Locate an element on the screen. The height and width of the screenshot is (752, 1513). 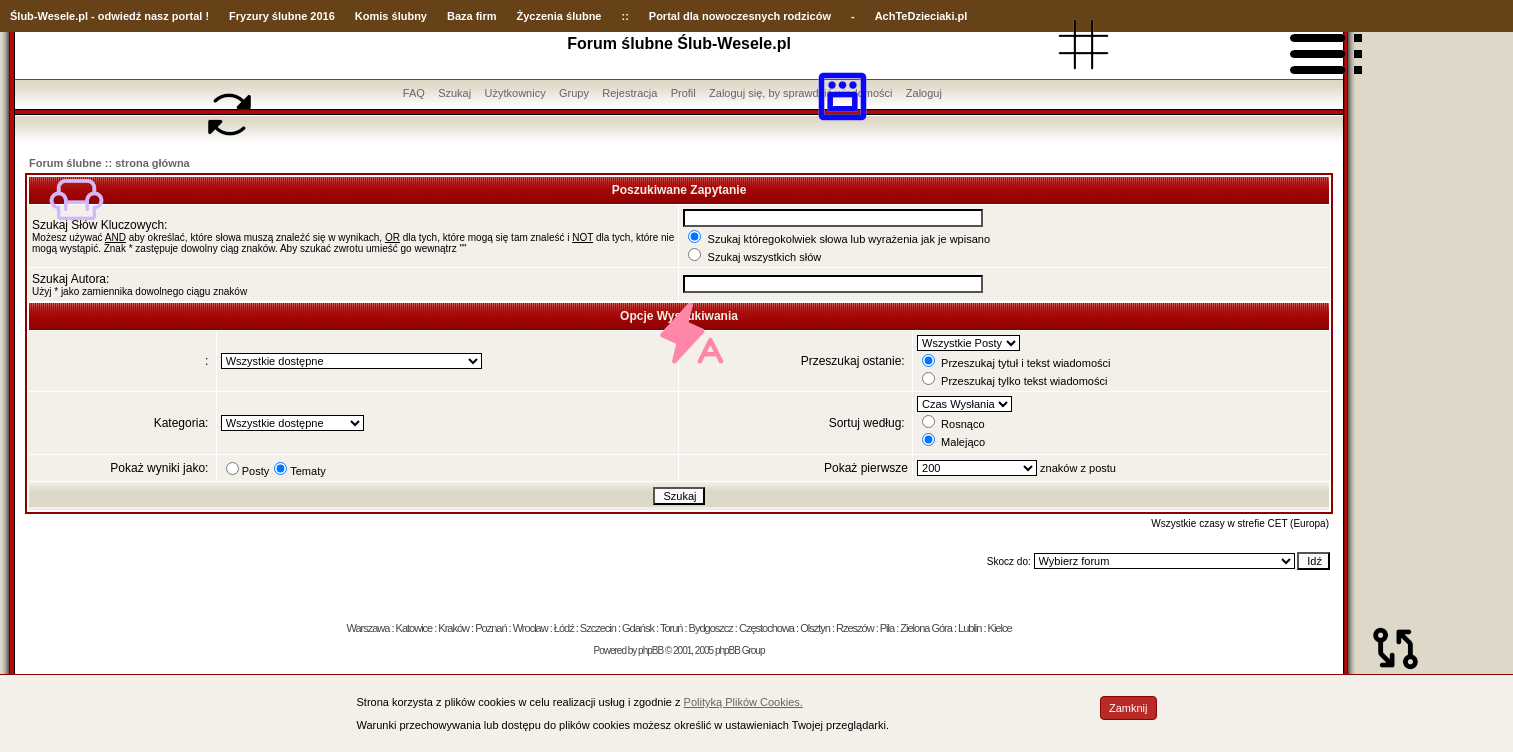
add or view hashtags is located at coordinates (1083, 44).